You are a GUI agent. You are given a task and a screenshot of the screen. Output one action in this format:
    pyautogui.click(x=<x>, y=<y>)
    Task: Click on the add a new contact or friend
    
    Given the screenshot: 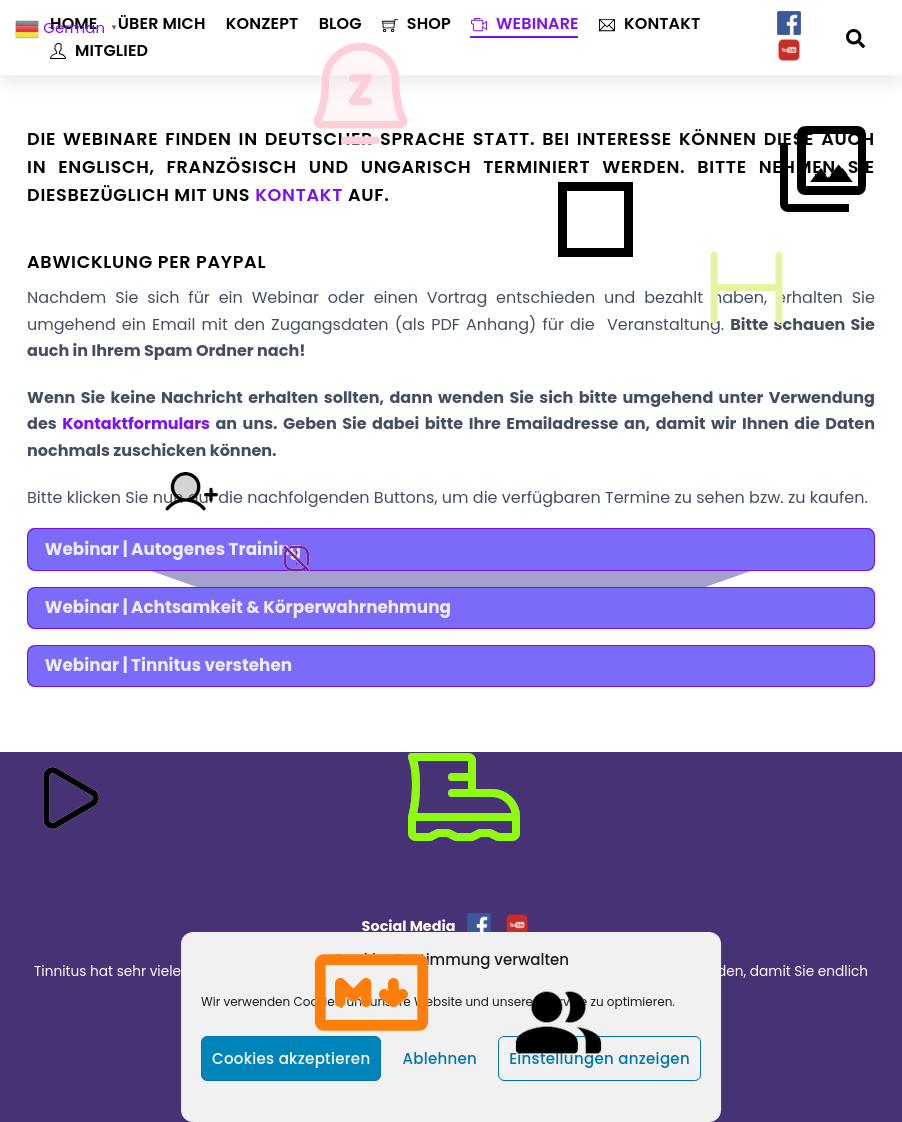 What is the action you would take?
    pyautogui.click(x=190, y=493)
    